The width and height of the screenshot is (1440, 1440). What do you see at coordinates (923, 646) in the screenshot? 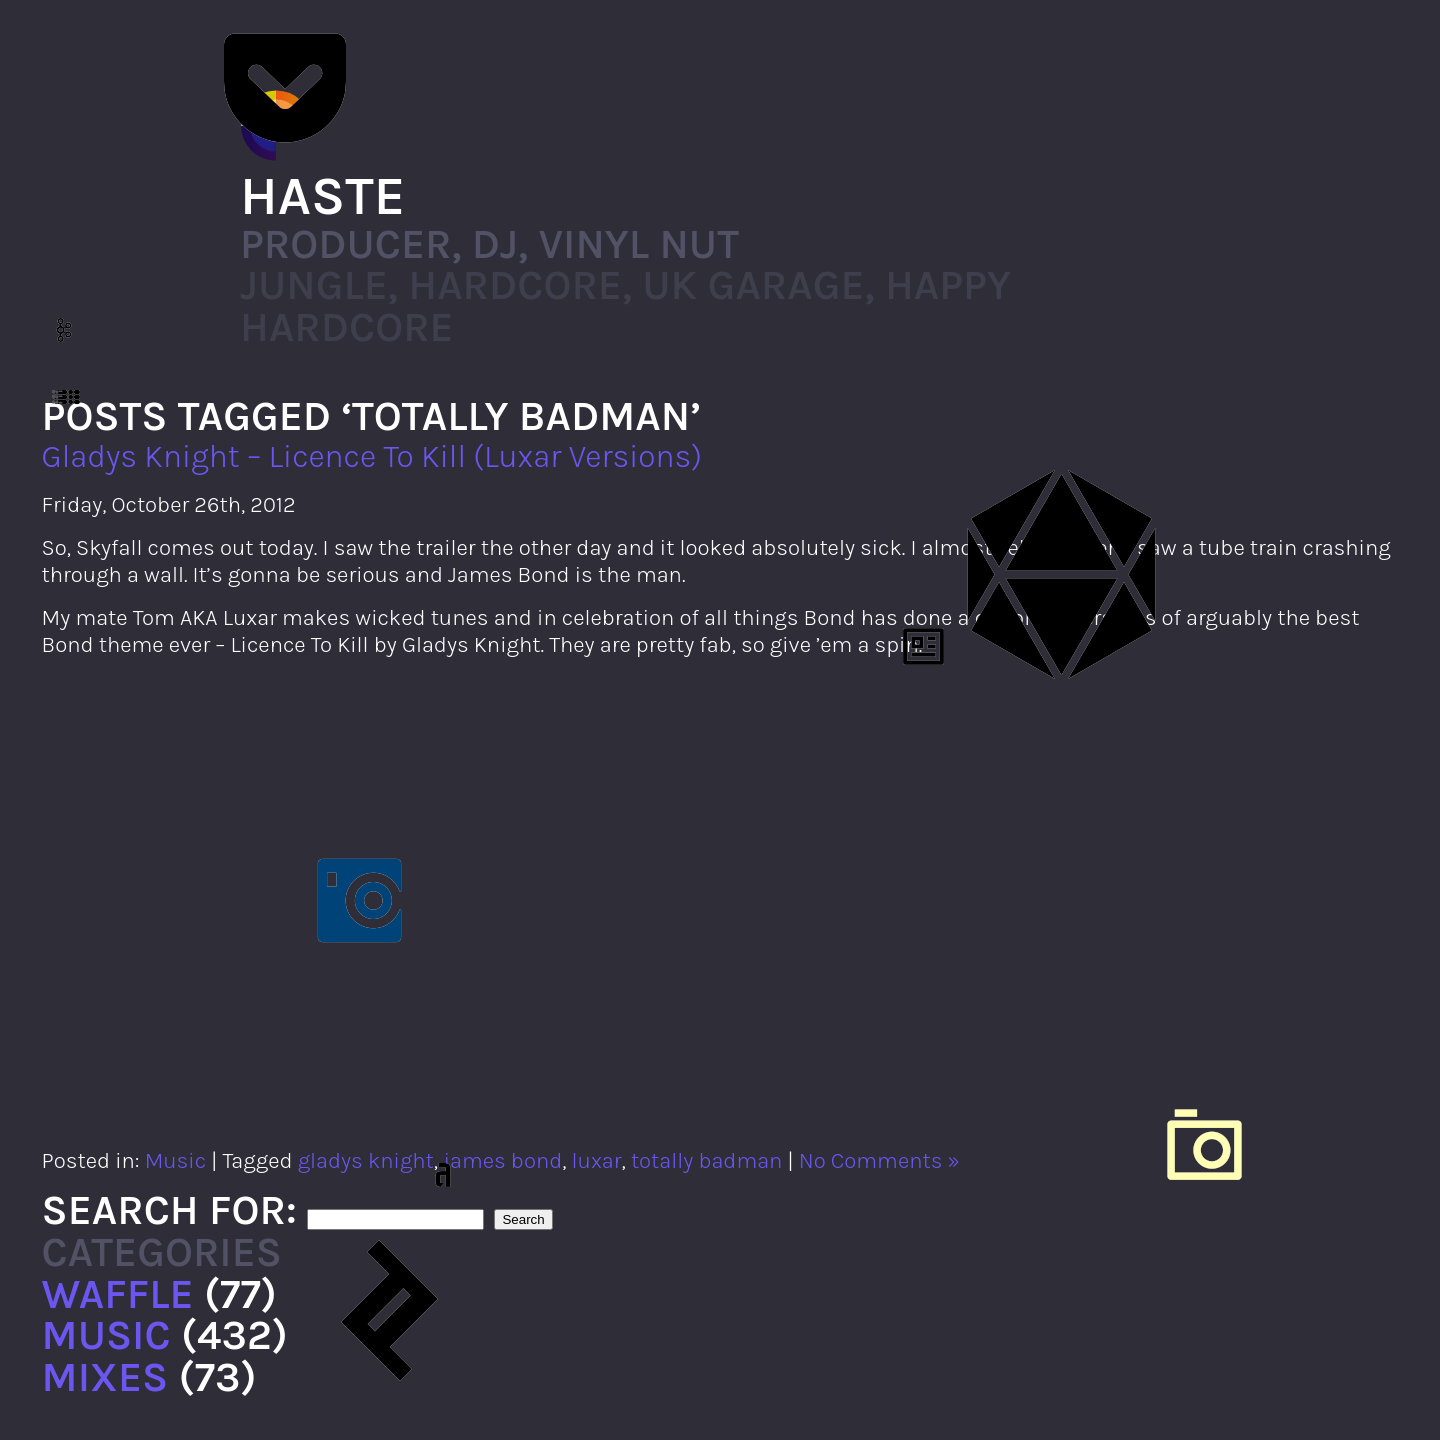
I see `view your profile` at bounding box center [923, 646].